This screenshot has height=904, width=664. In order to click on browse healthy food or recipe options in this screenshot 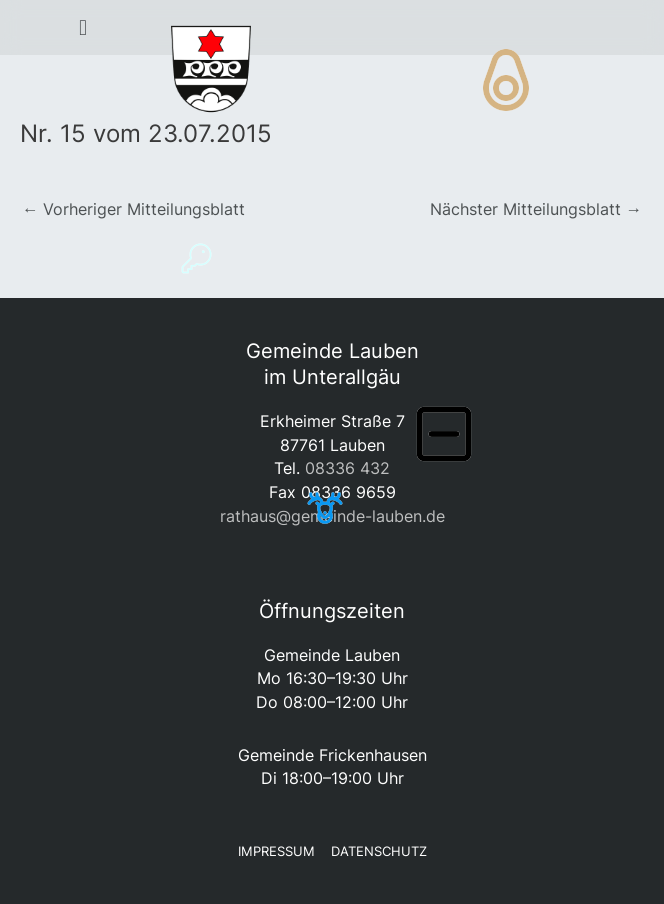, I will do `click(506, 80)`.